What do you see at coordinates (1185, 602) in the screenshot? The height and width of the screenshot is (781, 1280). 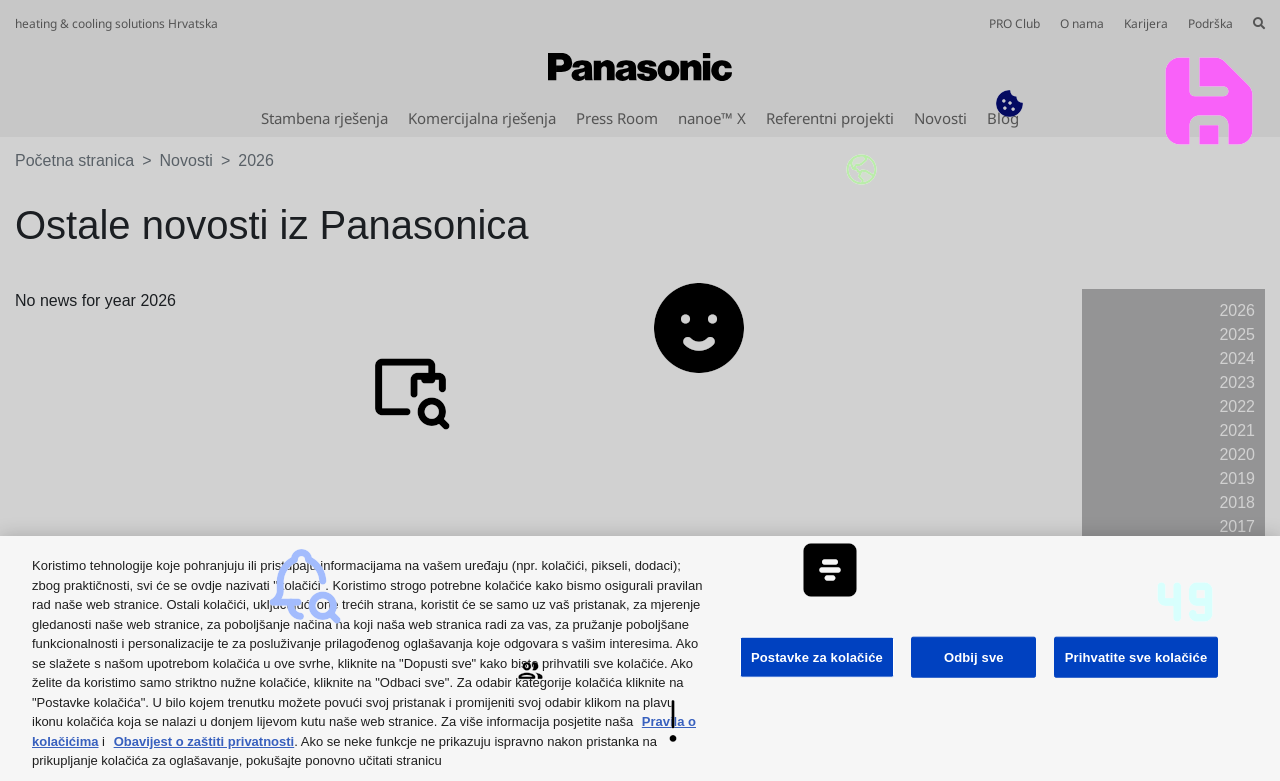 I see `indicates item number 49 in a list or sequence` at bounding box center [1185, 602].